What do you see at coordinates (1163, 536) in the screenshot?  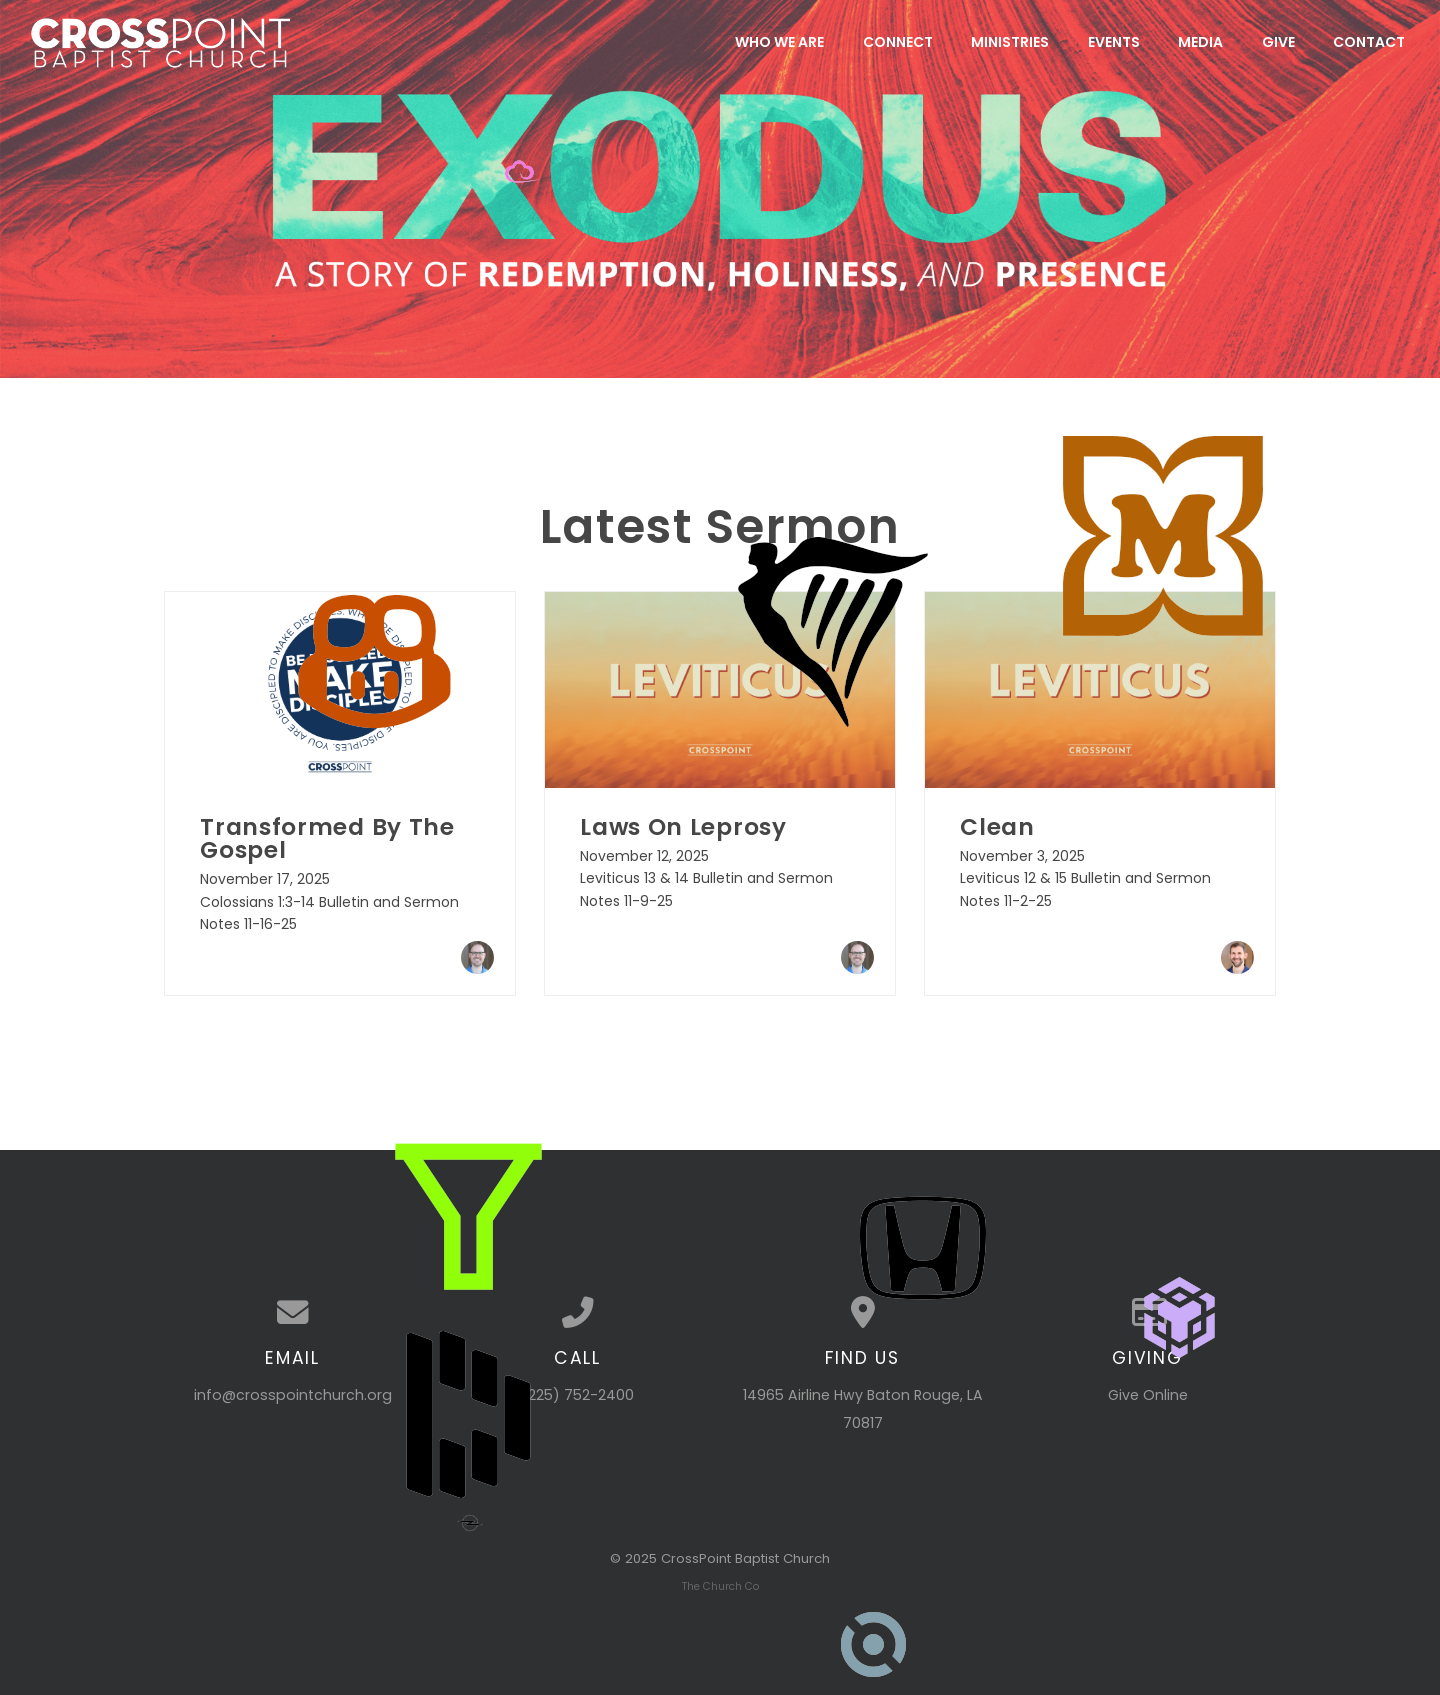 I see `müller brand logo` at bounding box center [1163, 536].